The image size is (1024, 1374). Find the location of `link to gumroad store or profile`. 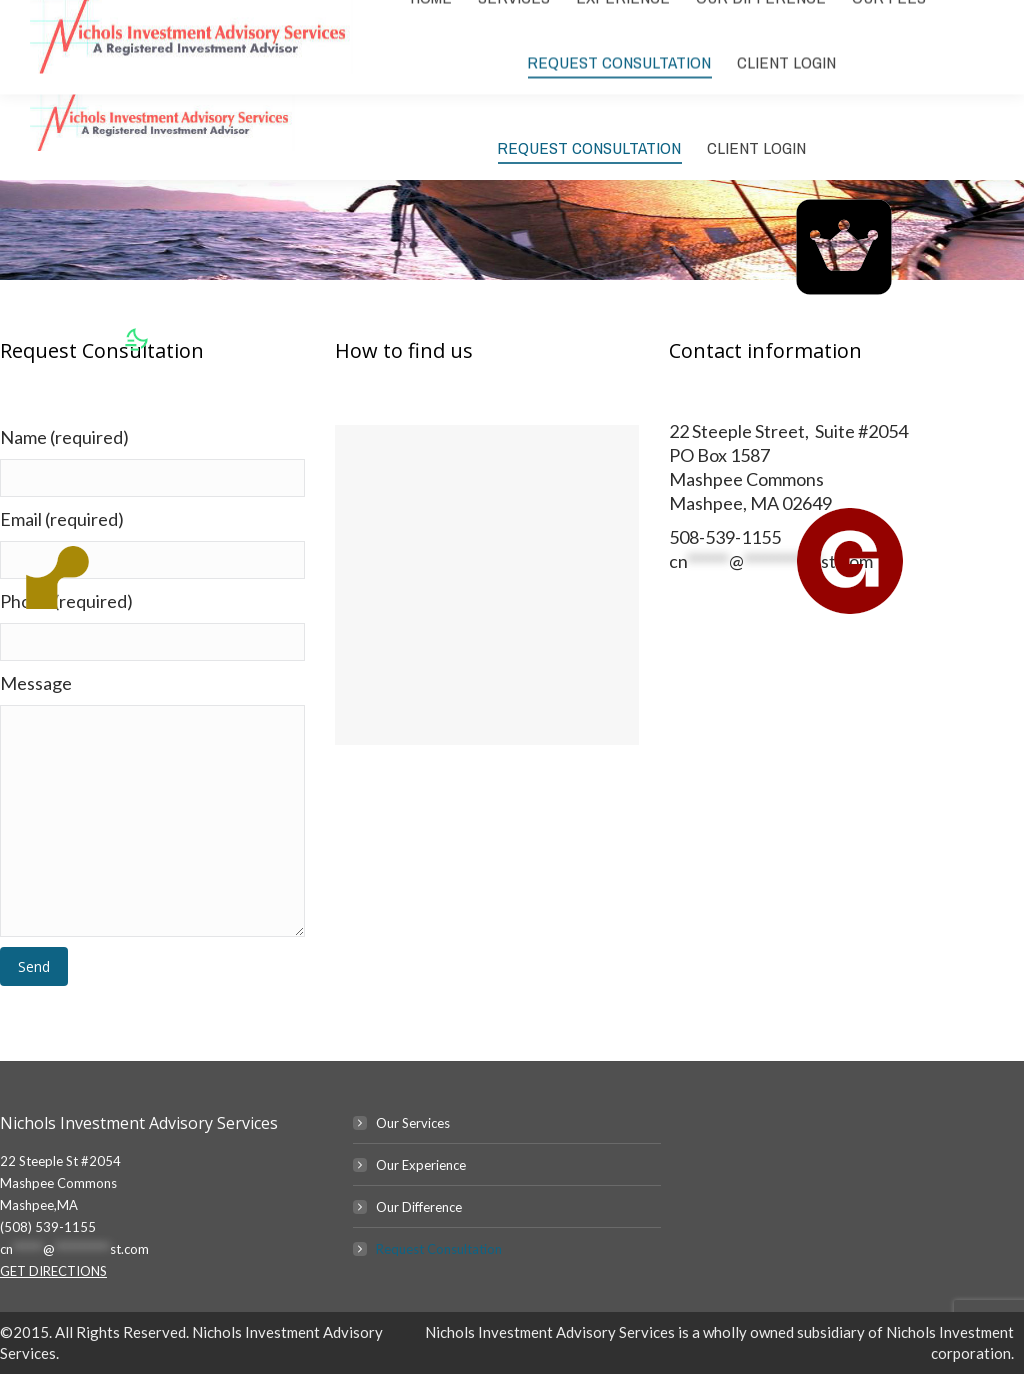

link to gumroad store or profile is located at coordinates (850, 561).